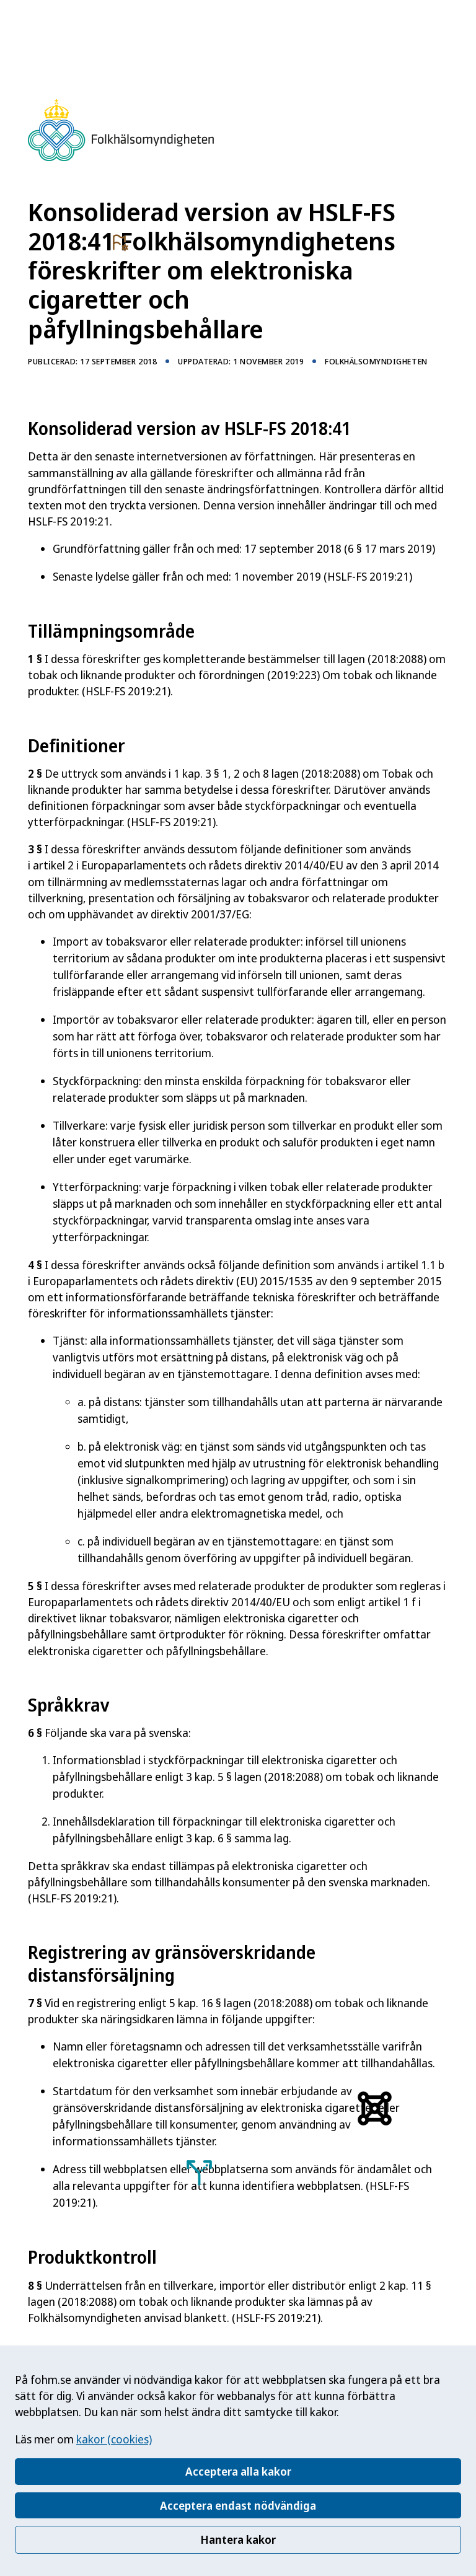 This screenshot has width=476, height=2576. I want to click on view full network hierarchy, so click(374, 2108).